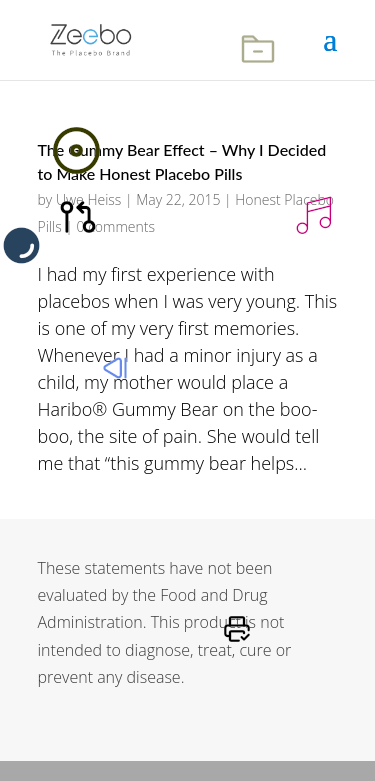 The height and width of the screenshot is (781, 375). Describe the element at coordinates (316, 216) in the screenshot. I see `access music or audio player` at that location.